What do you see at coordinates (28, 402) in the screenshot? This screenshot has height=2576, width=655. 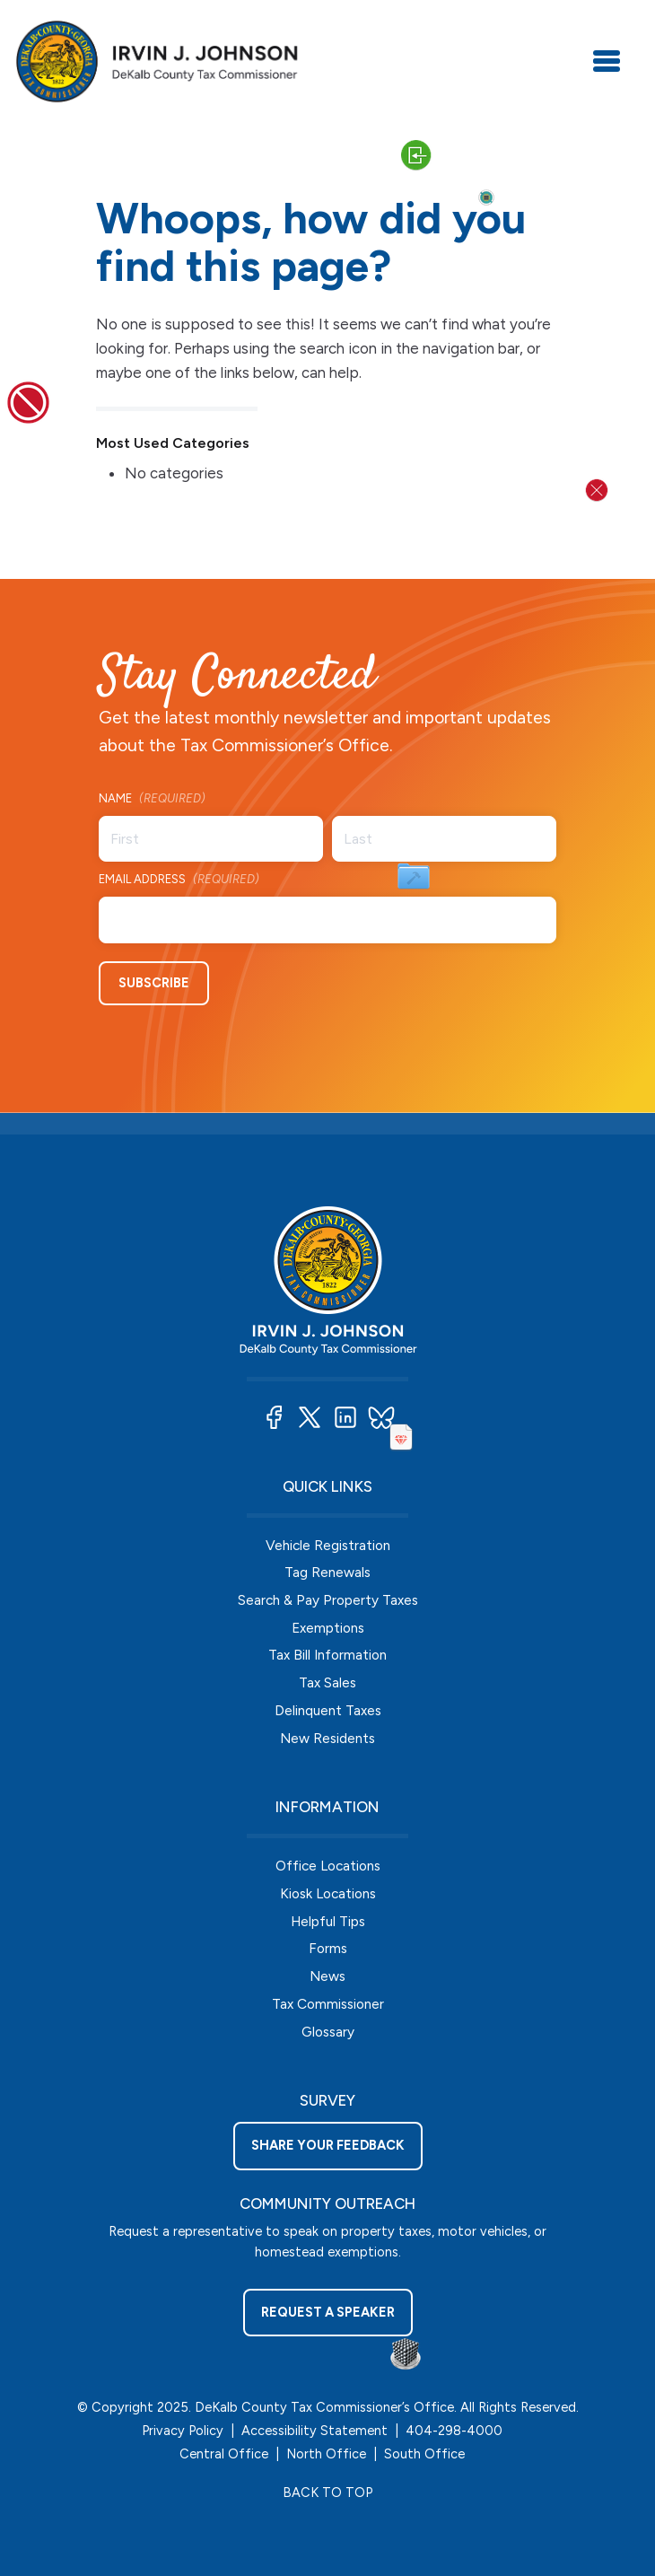 I see `delete selected item` at bounding box center [28, 402].